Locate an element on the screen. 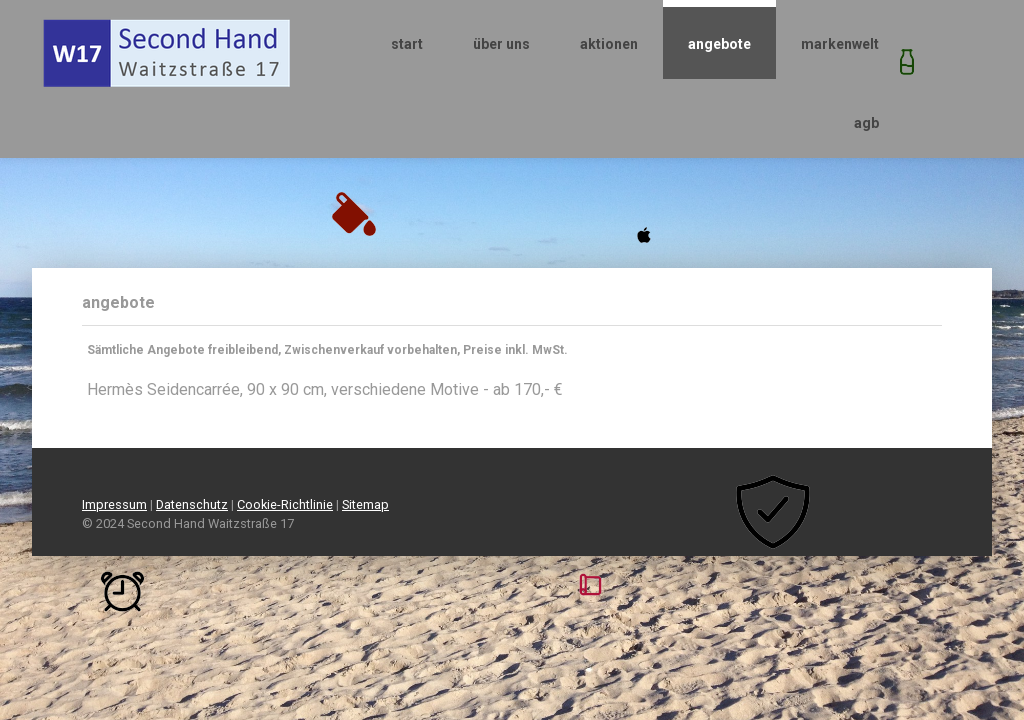 This screenshot has width=1024, height=720. sign in with Apple is located at coordinates (644, 235).